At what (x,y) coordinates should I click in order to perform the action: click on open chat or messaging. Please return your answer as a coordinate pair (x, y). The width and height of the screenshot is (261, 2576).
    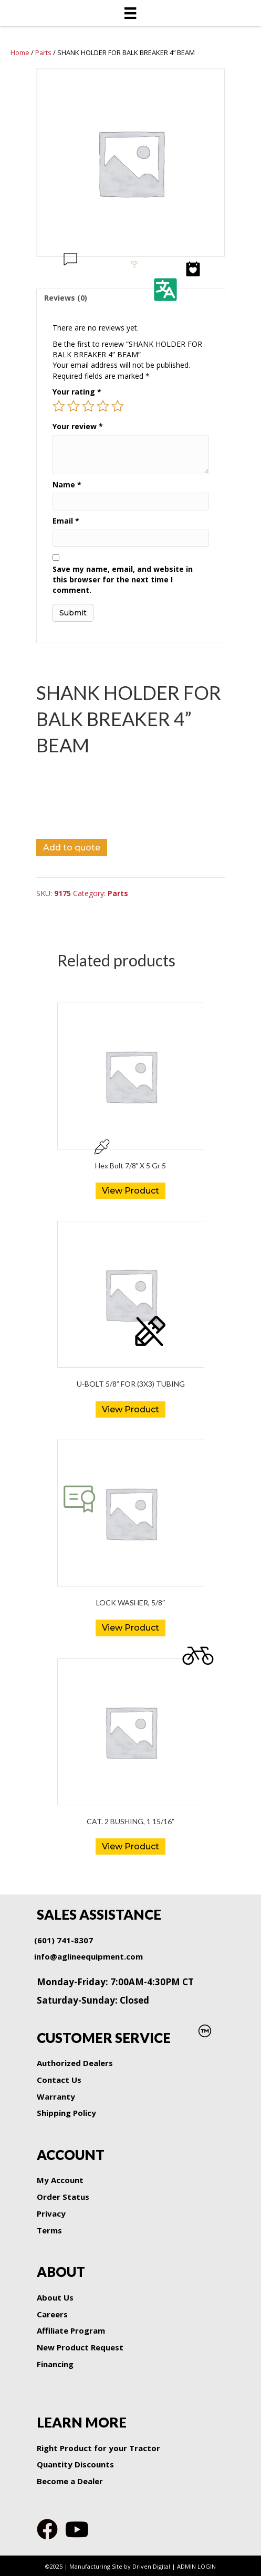
    Looking at the image, I should click on (70, 258).